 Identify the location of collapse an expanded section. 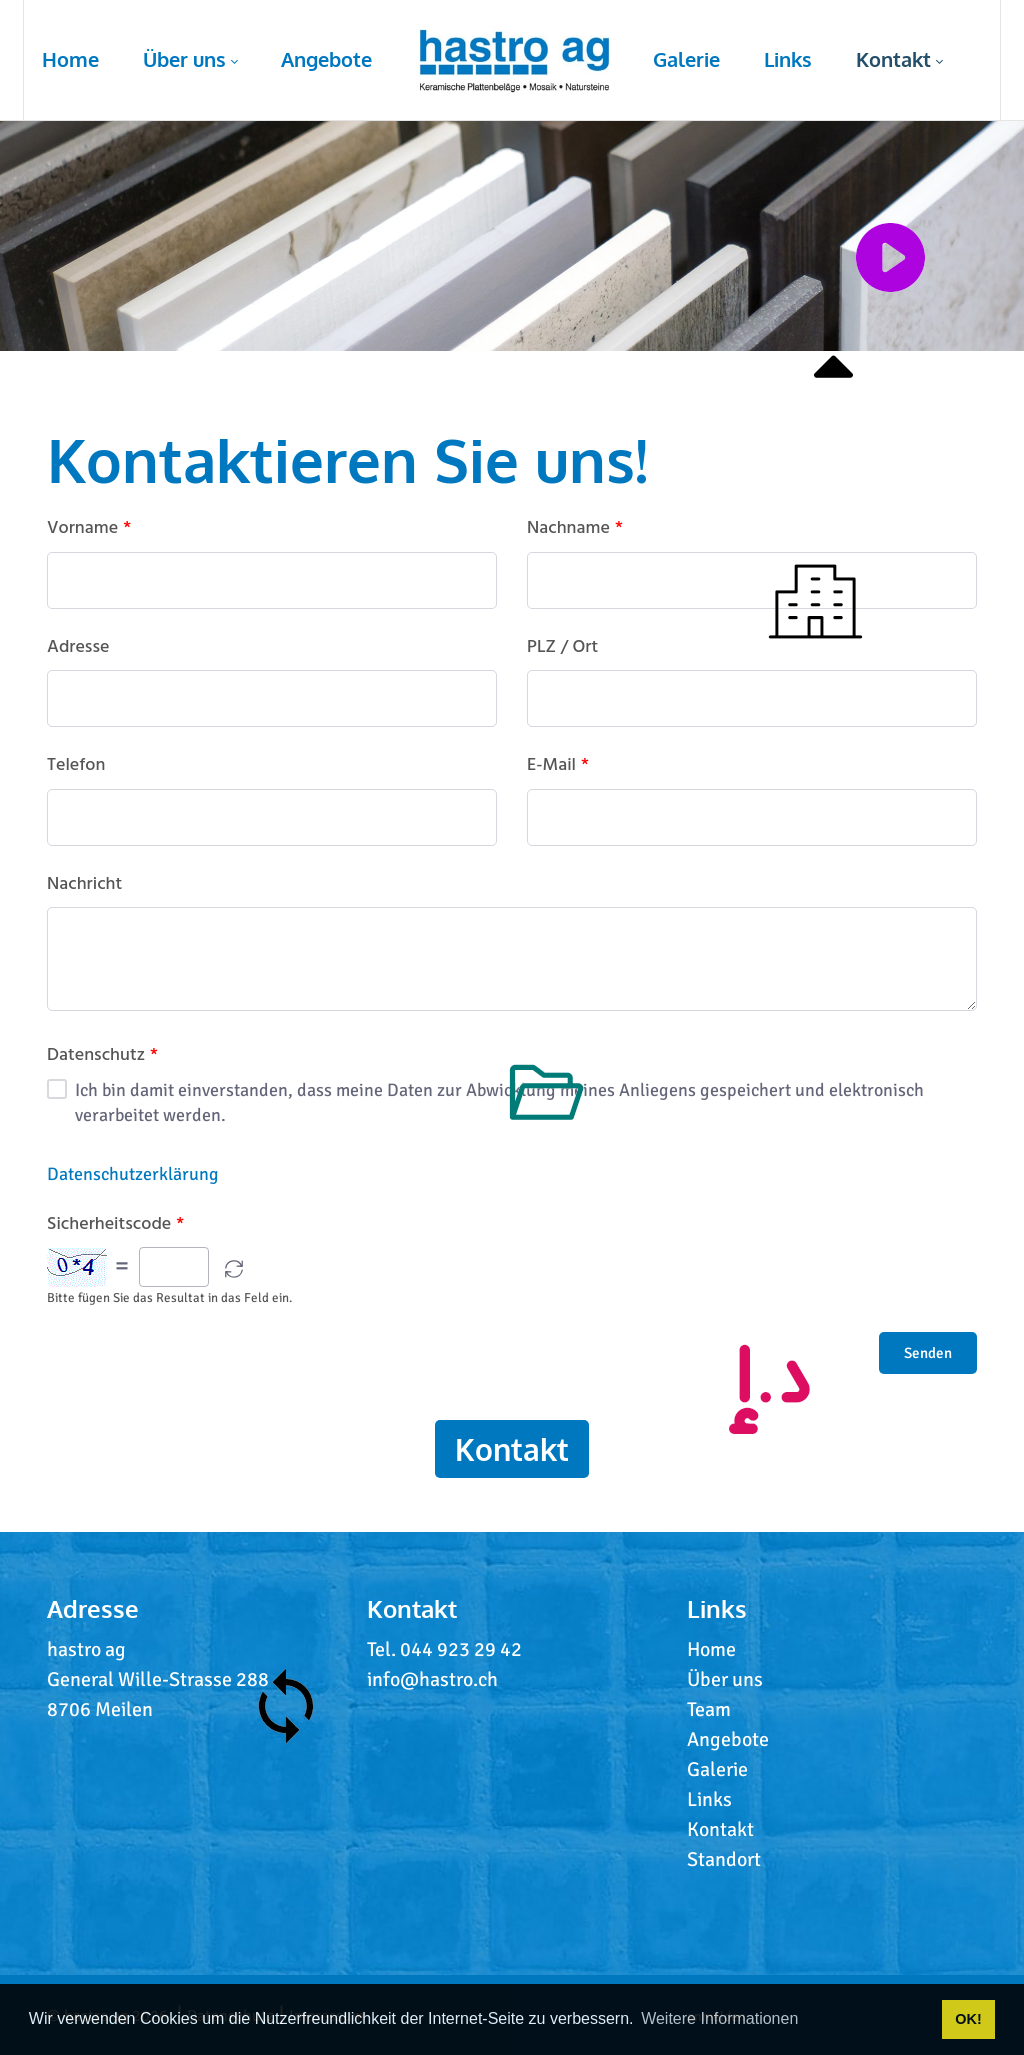
(833, 369).